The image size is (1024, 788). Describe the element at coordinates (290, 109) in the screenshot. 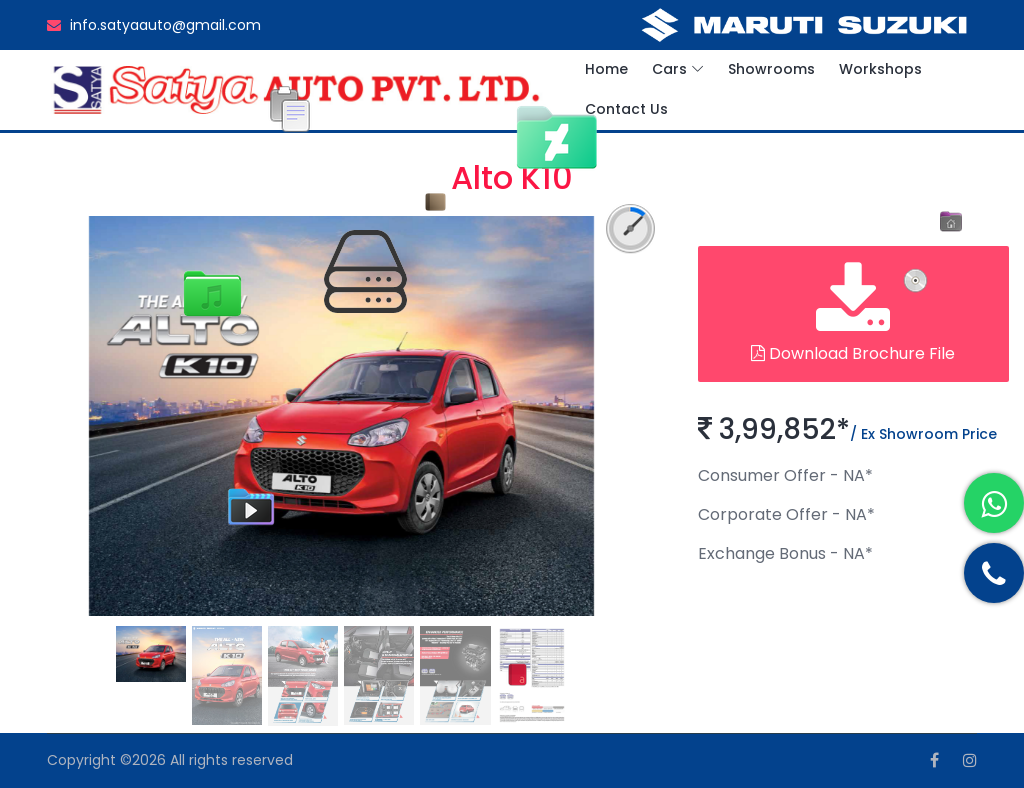

I see `paste copied content from clipboard` at that location.